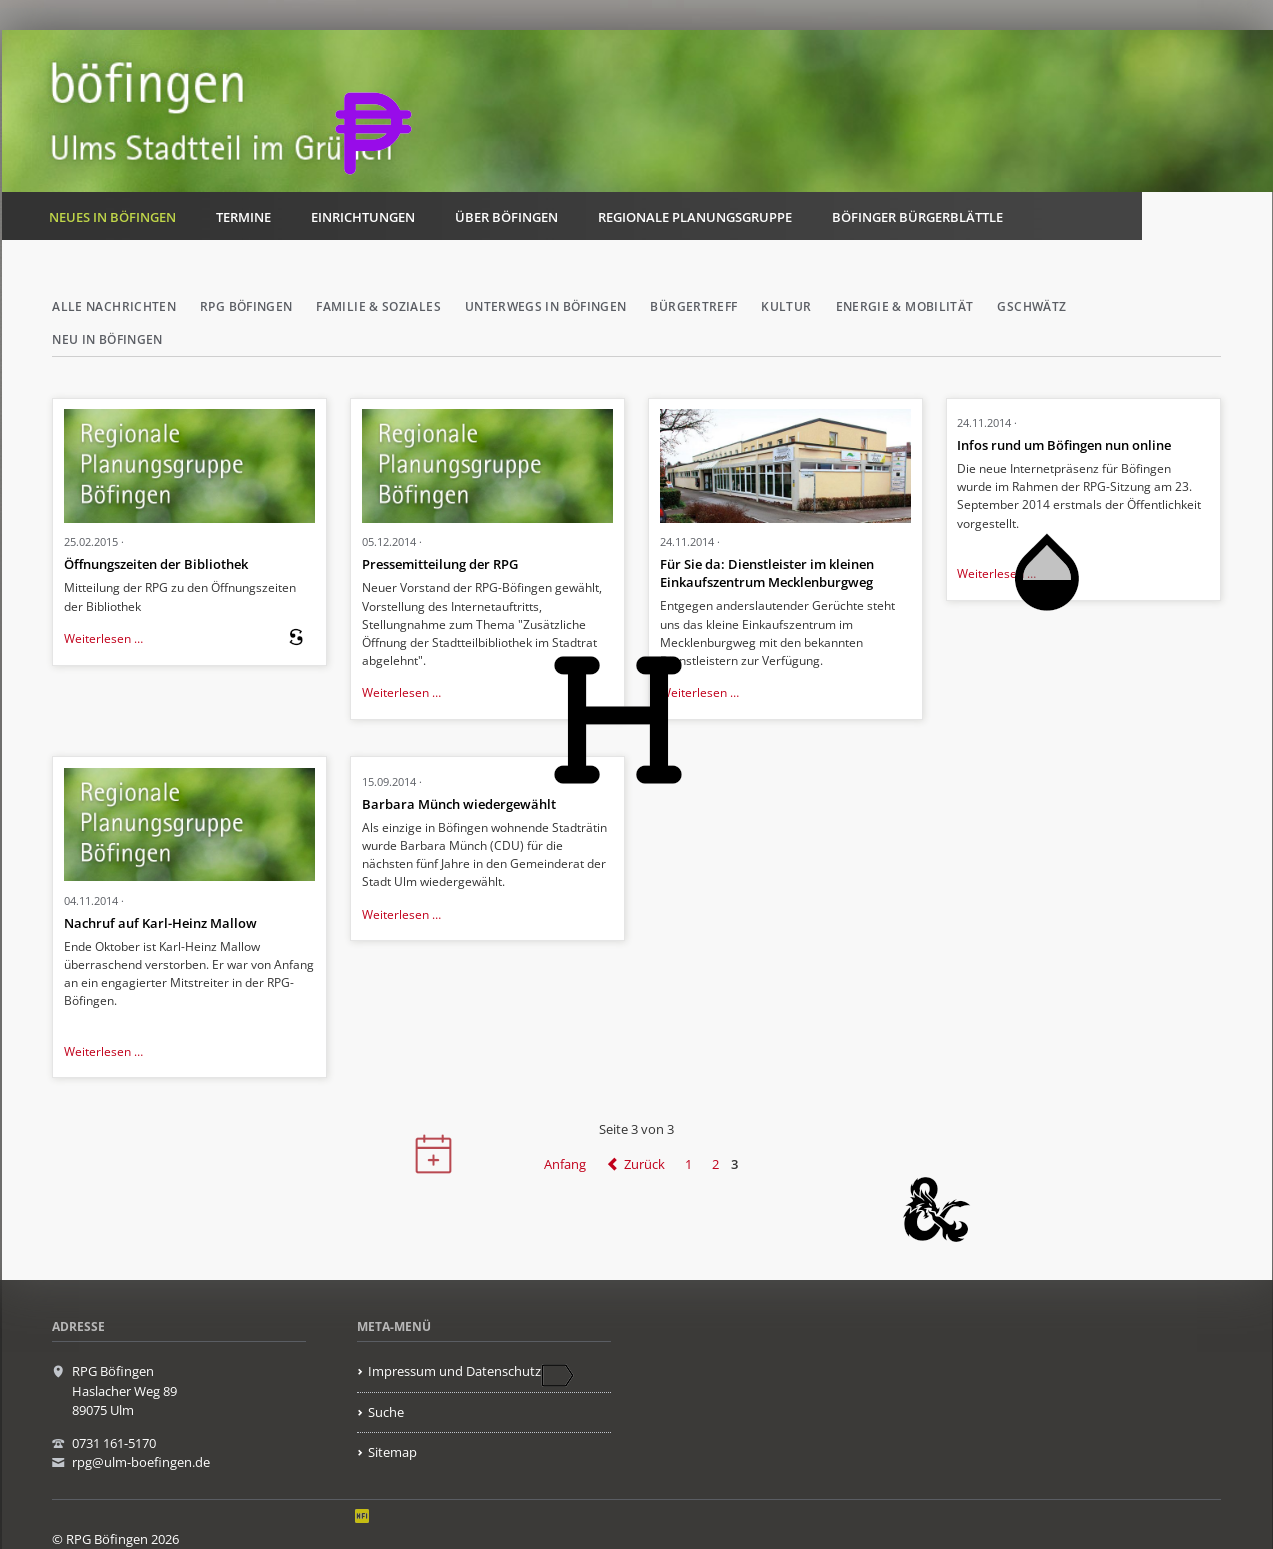 The height and width of the screenshot is (1549, 1273). What do you see at coordinates (556, 1375) in the screenshot?
I see `add a tag or label to an item` at bounding box center [556, 1375].